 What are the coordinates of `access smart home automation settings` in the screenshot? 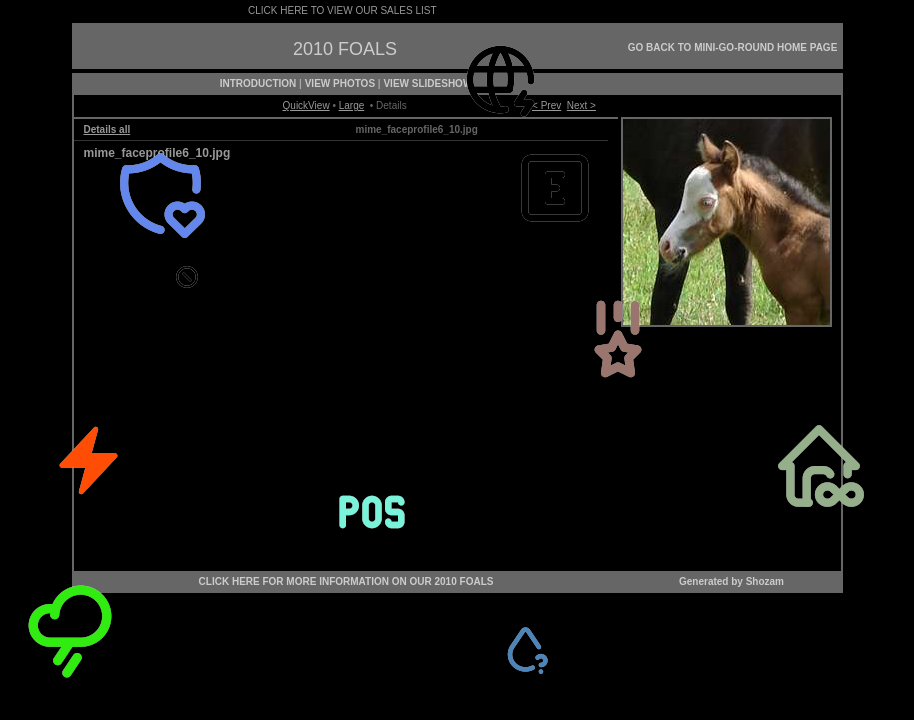 It's located at (819, 466).